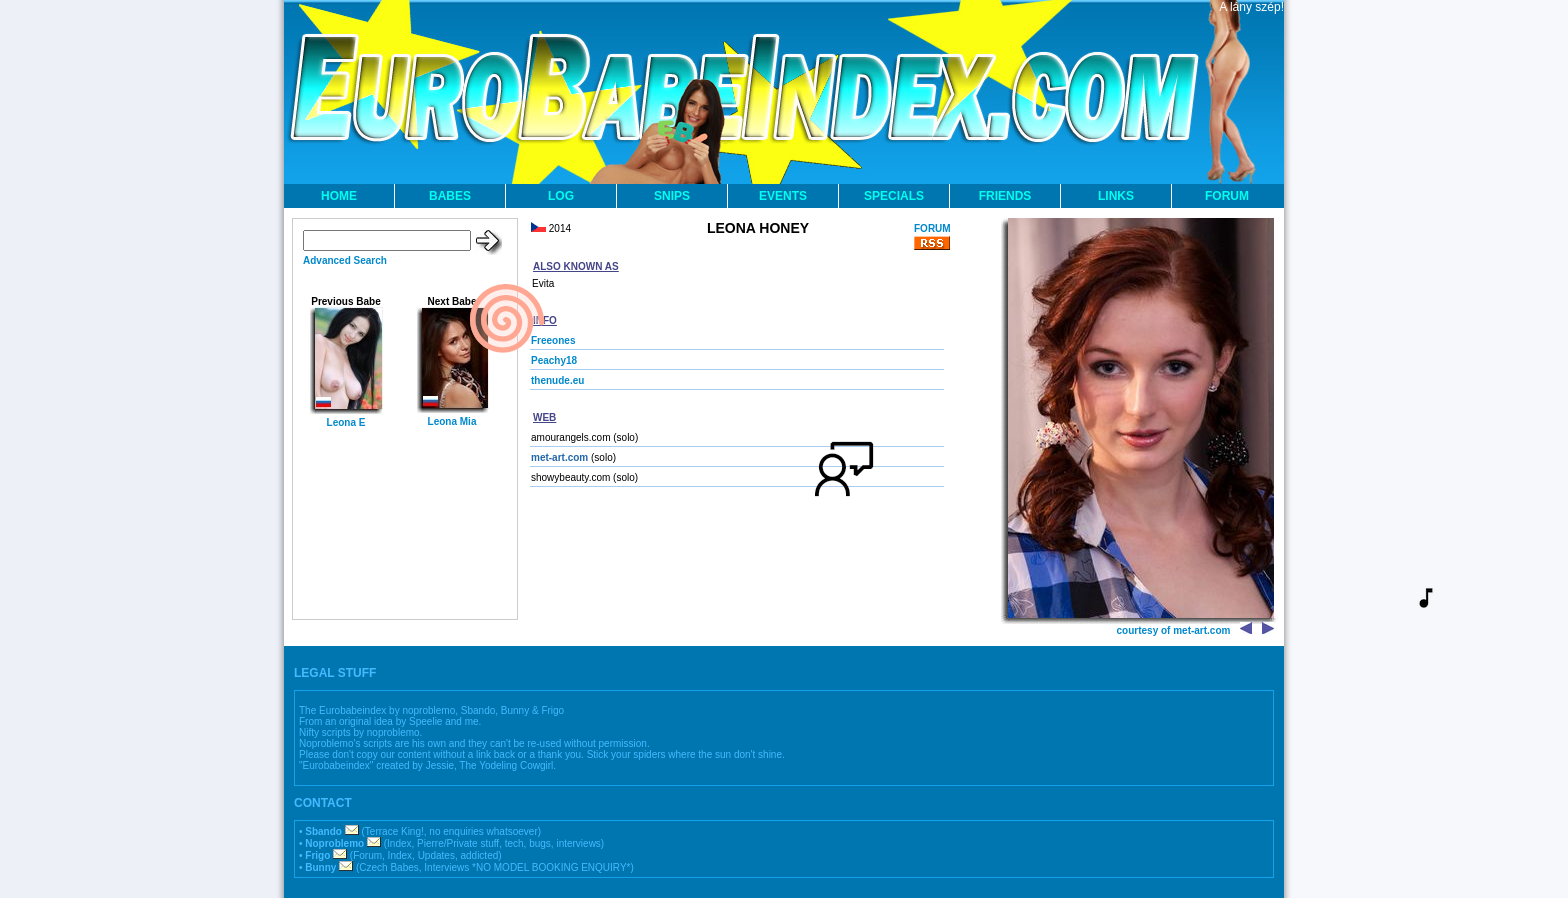  Describe the element at coordinates (1426, 598) in the screenshot. I see `play or access audio content` at that location.